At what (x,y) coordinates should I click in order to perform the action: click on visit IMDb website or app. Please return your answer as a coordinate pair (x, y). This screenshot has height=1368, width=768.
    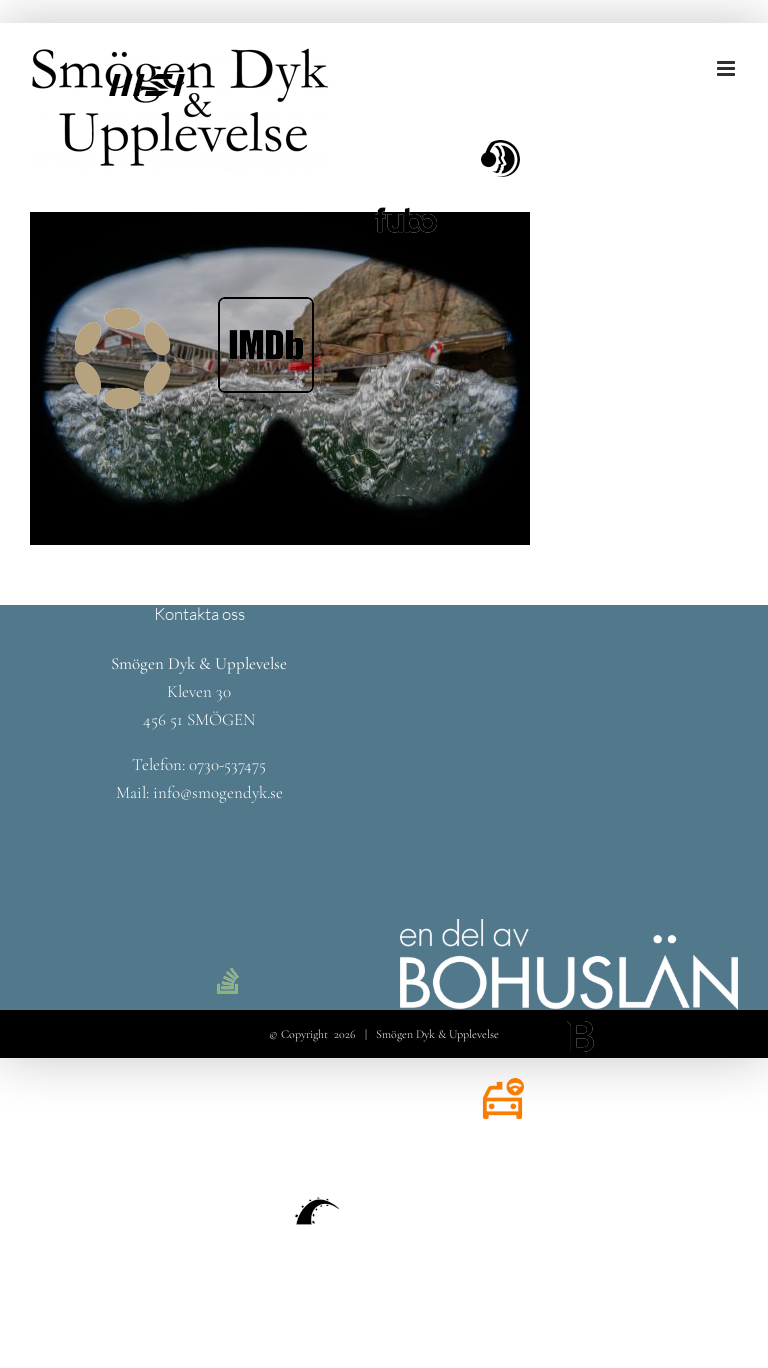
    Looking at the image, I should click on (266, 345).